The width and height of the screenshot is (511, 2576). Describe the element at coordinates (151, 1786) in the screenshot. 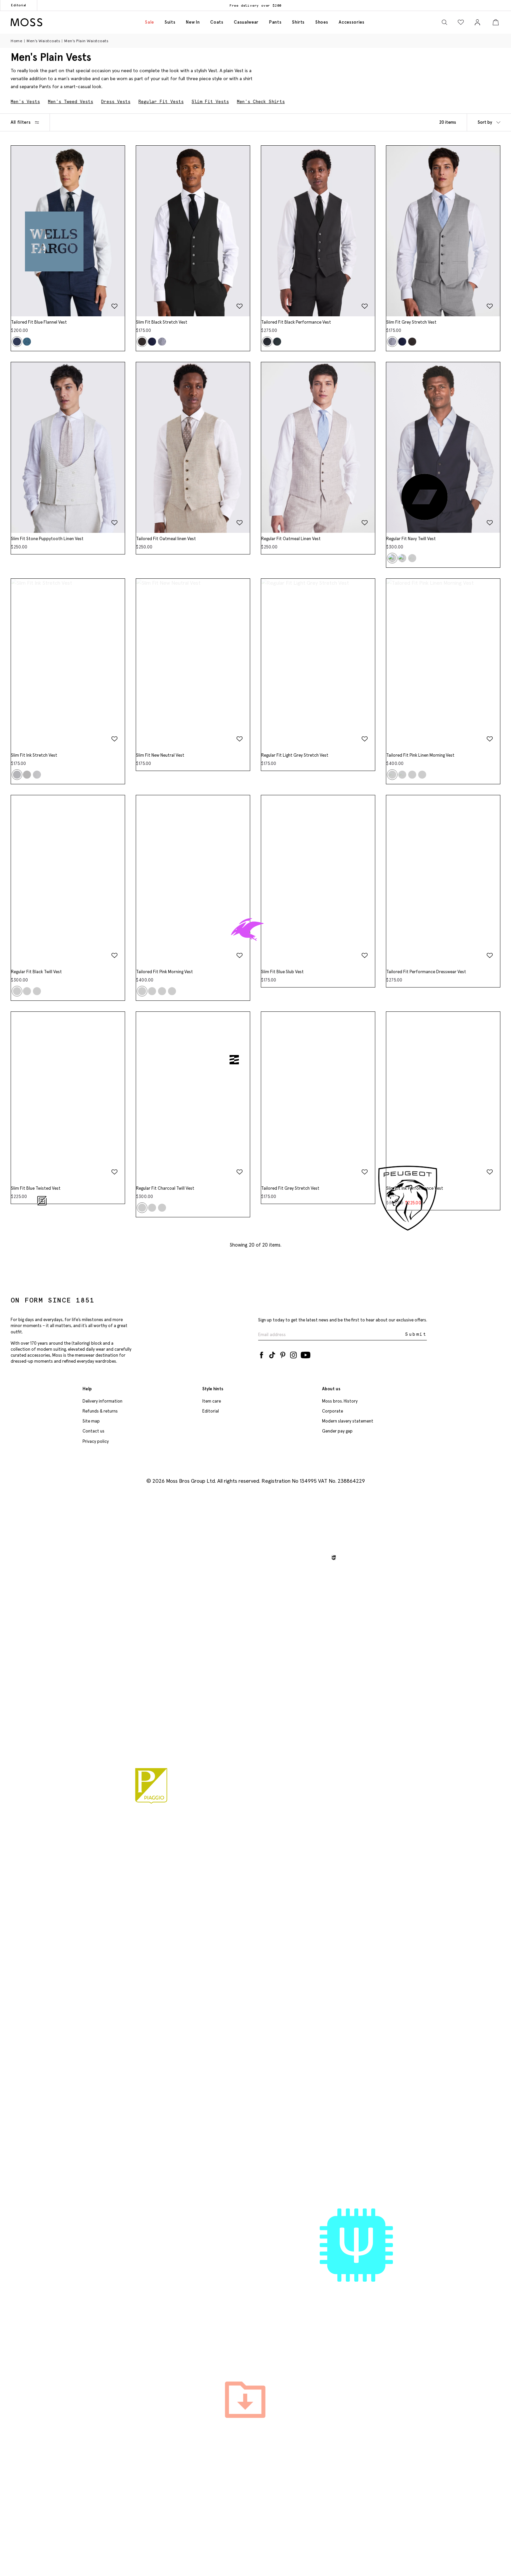

I see `Piaggio Group company logo` at that location.